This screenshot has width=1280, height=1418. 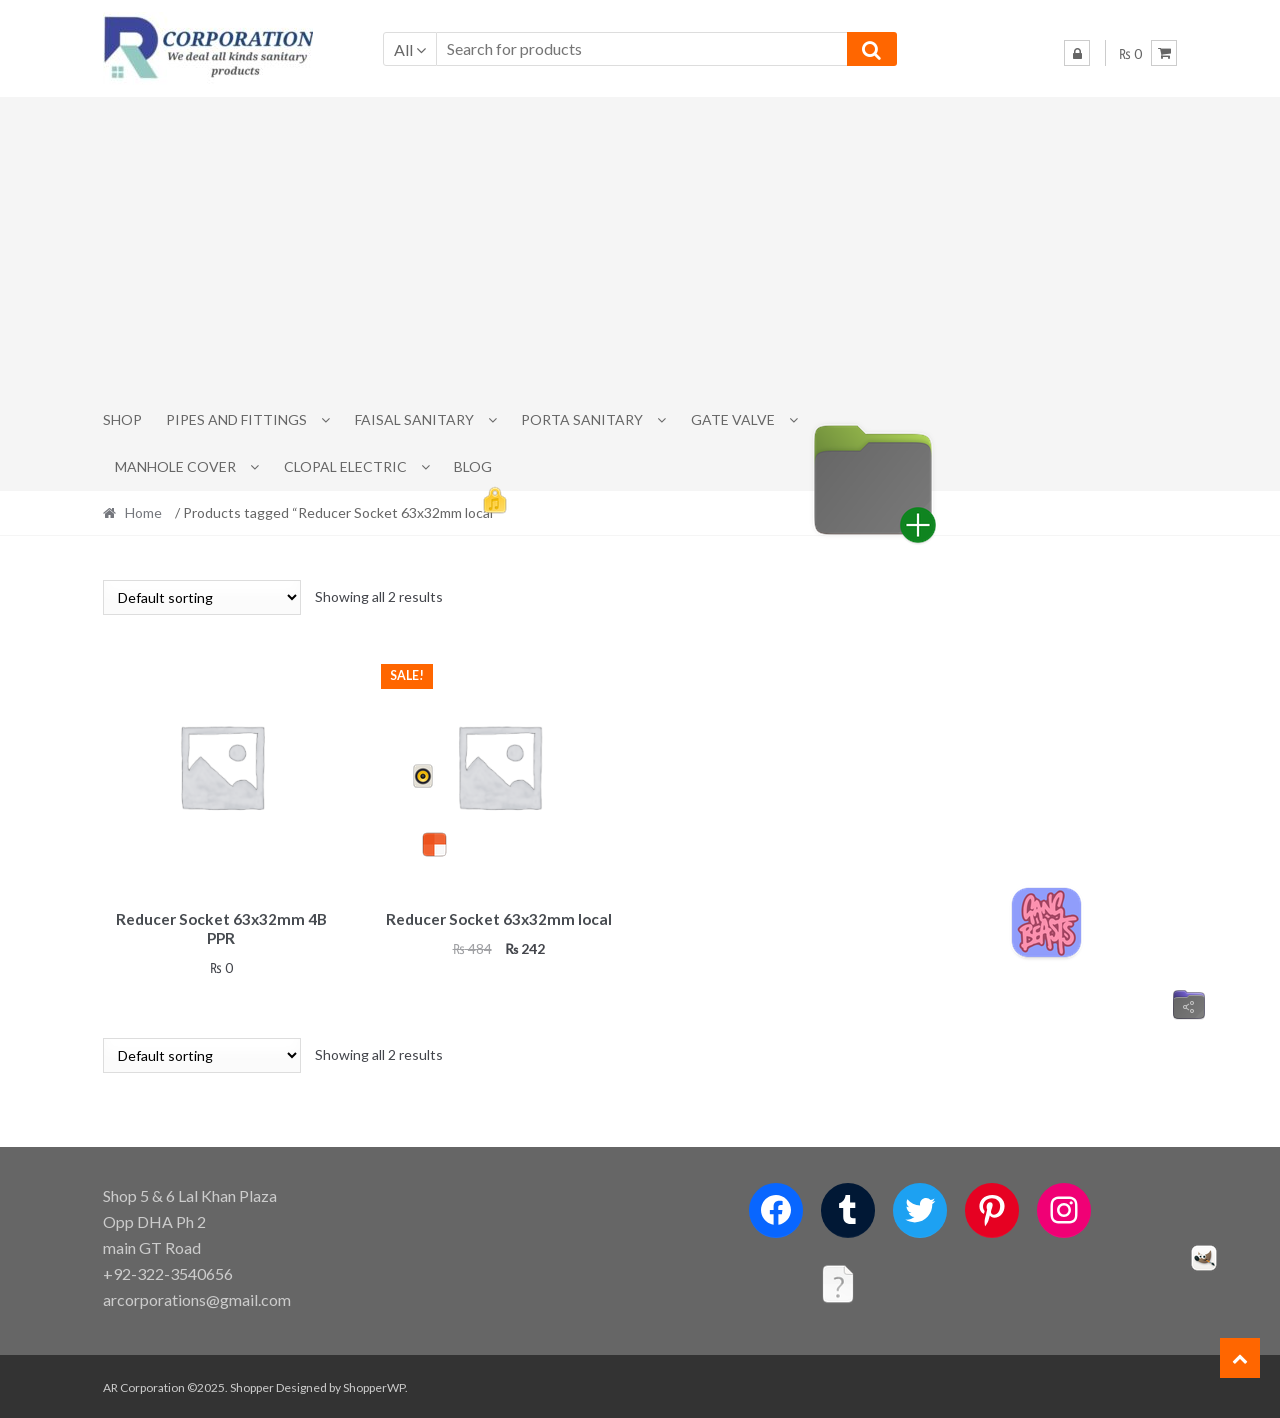 What do you see at coordinates (1204, 1258) in the screenshot?
I see `open GIMP image editor` at bounding box center [1204, 1258].